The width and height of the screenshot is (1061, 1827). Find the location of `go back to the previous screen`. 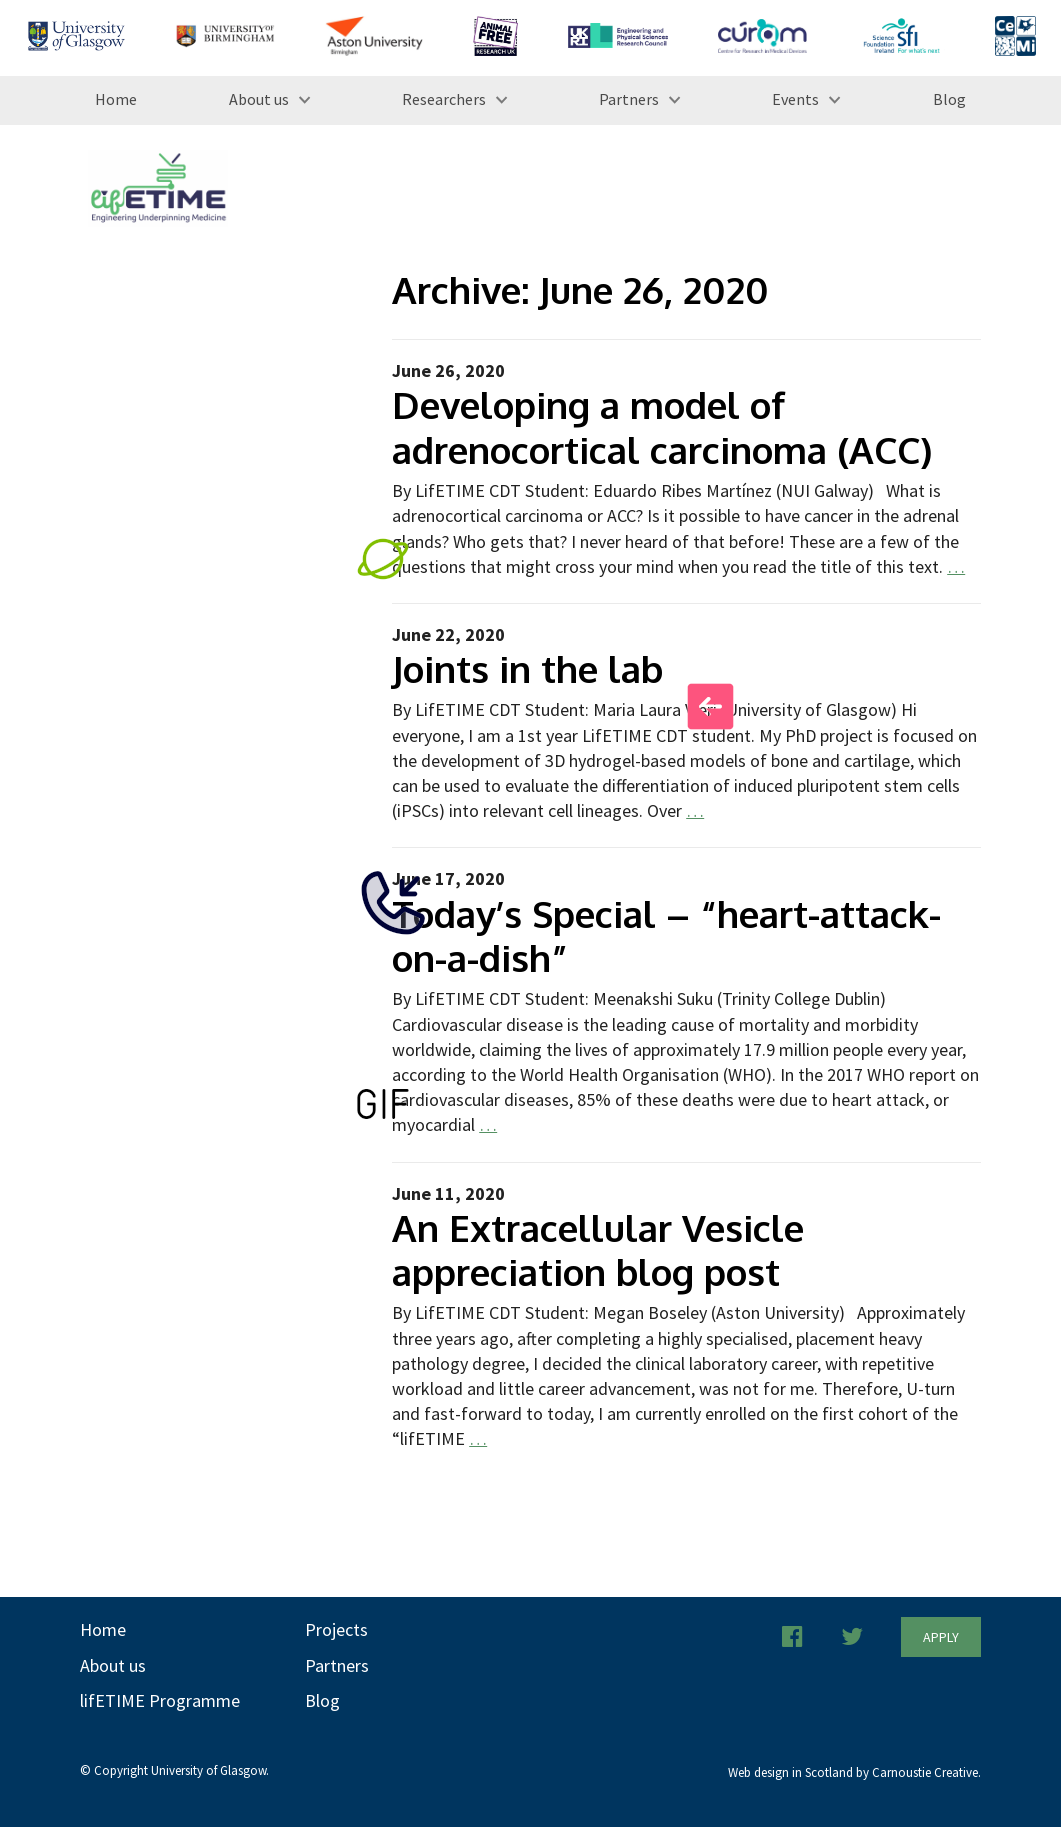

go back to the previous screen is located at coordinates (710, 706).